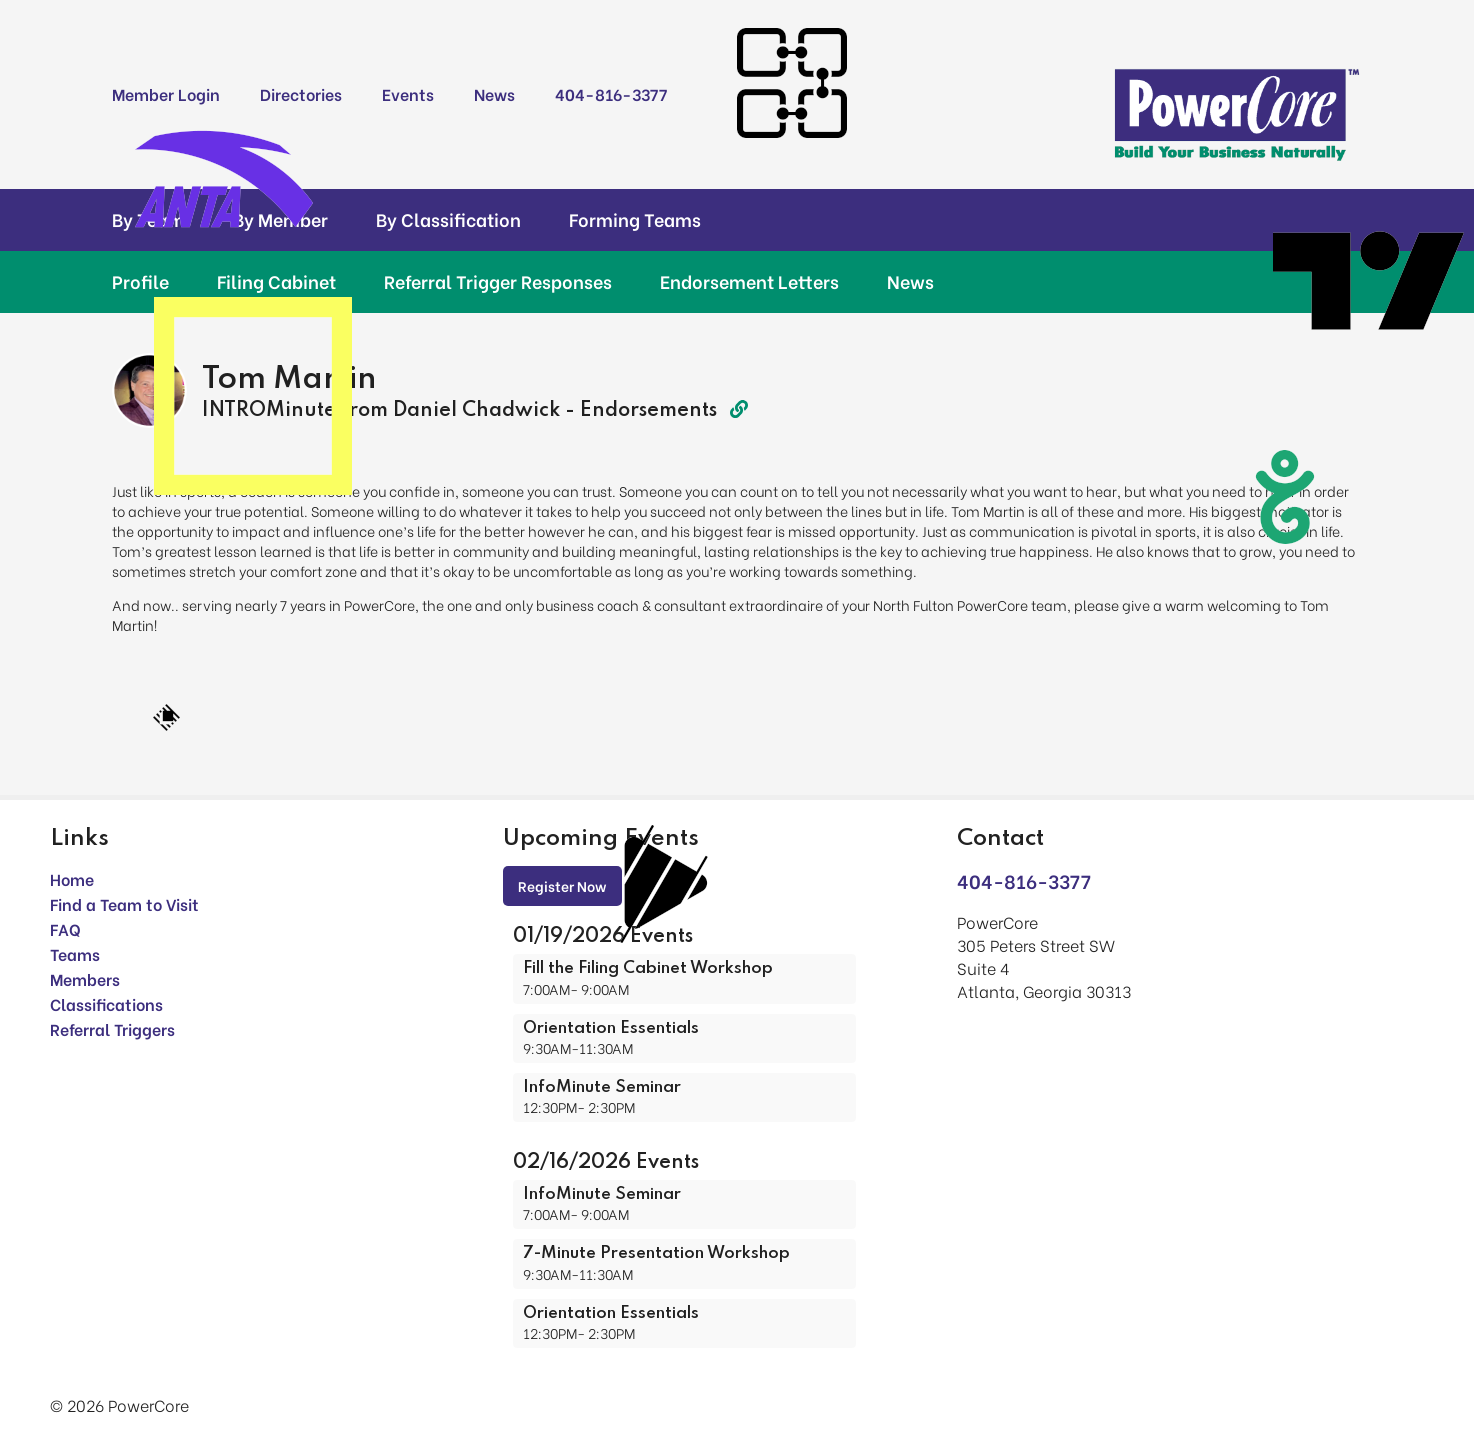 This screenshot has height=1441, width=1474. I want to click on xyflow brand logo, so click(792, 83).